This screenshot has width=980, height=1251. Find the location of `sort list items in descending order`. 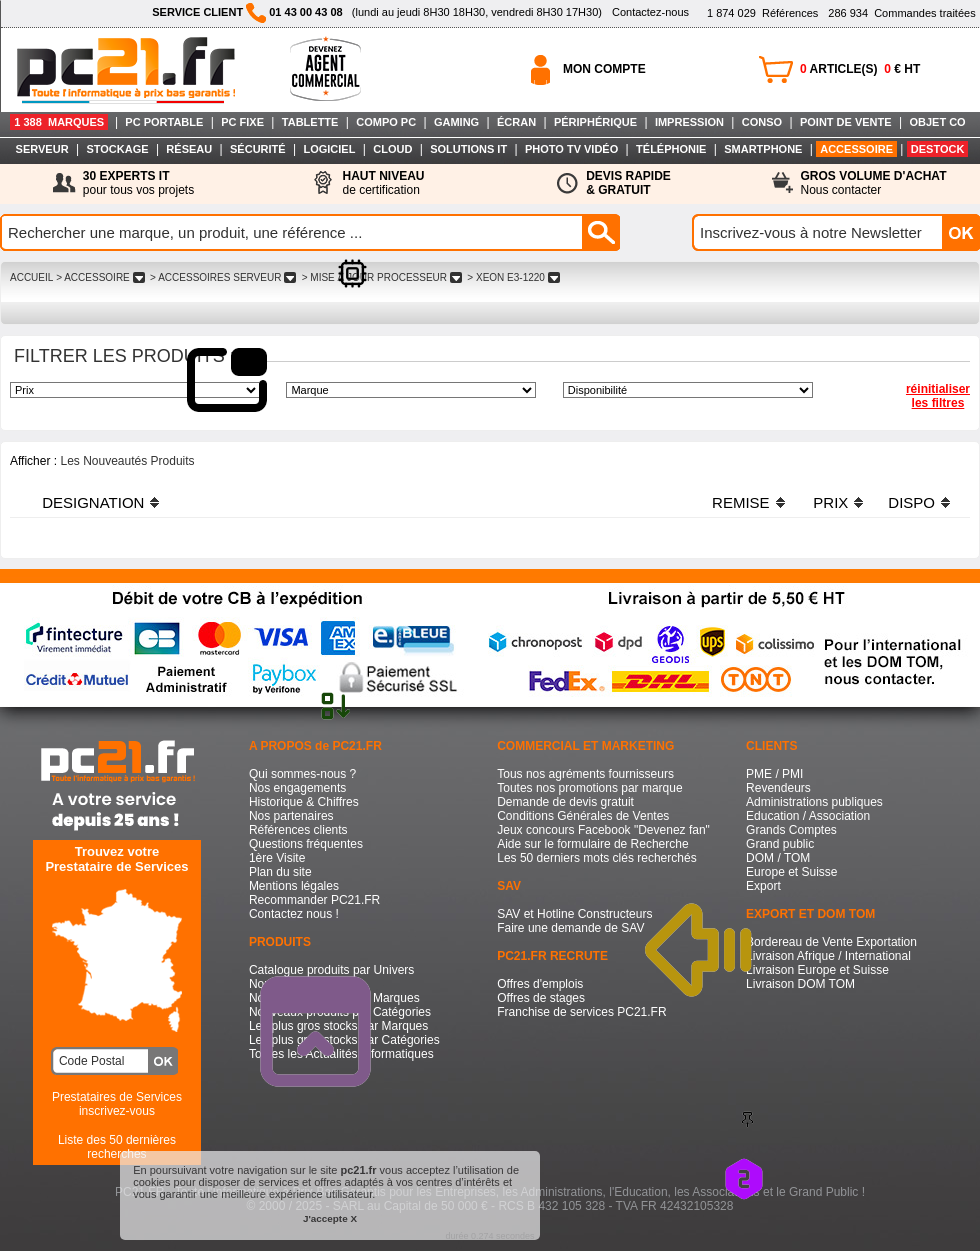

sort list items in descending order is located at coordinates (335, 706).